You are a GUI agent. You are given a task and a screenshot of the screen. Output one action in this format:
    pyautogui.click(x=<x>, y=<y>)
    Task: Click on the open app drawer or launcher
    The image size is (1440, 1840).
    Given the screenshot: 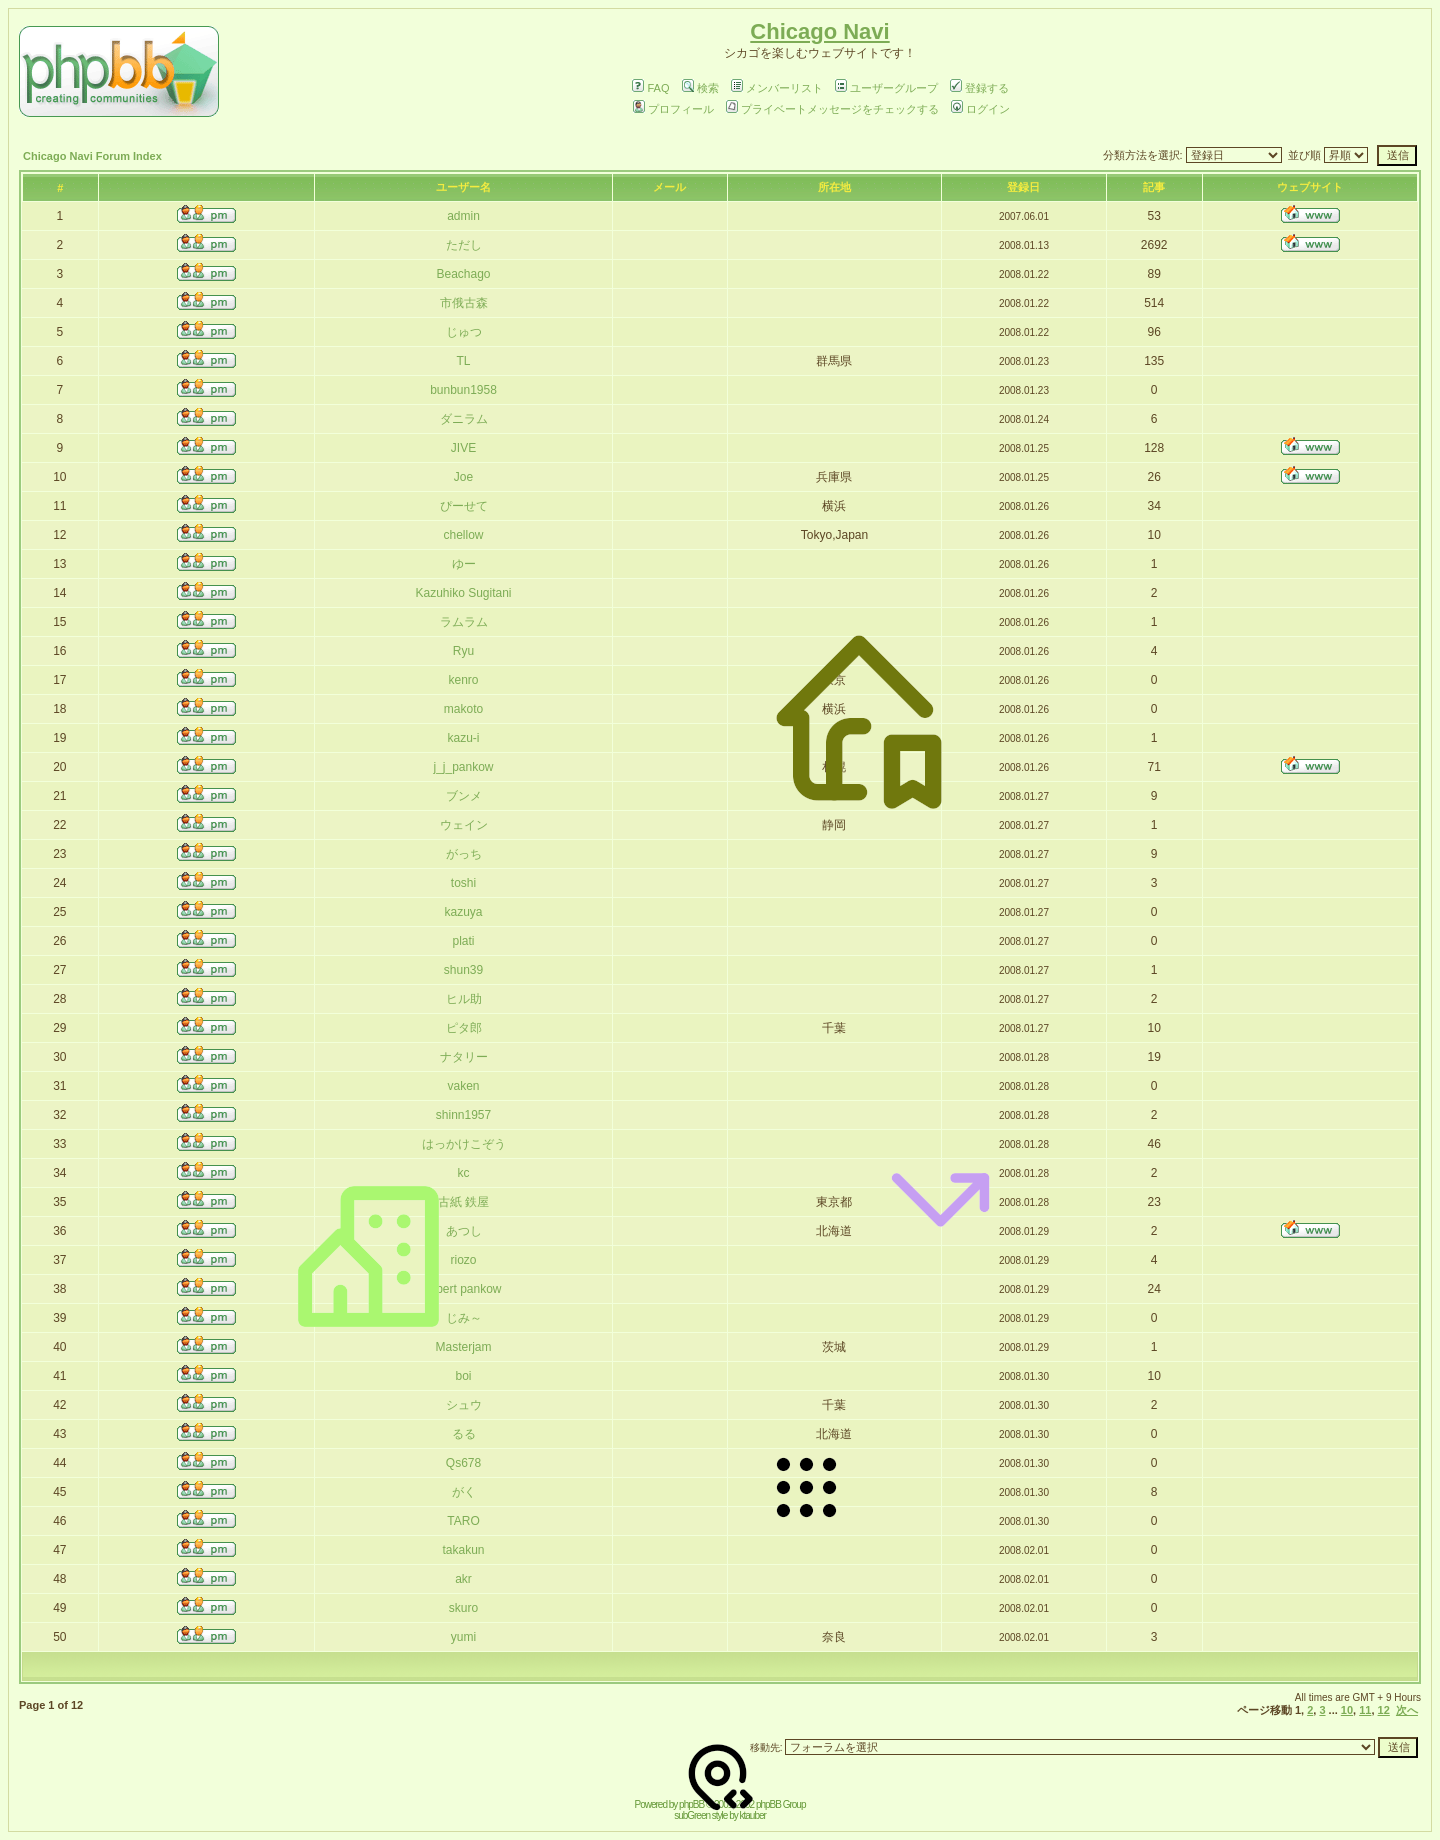 What is the action you would take?
    pyautogui.click(x=806, y=1487)
    